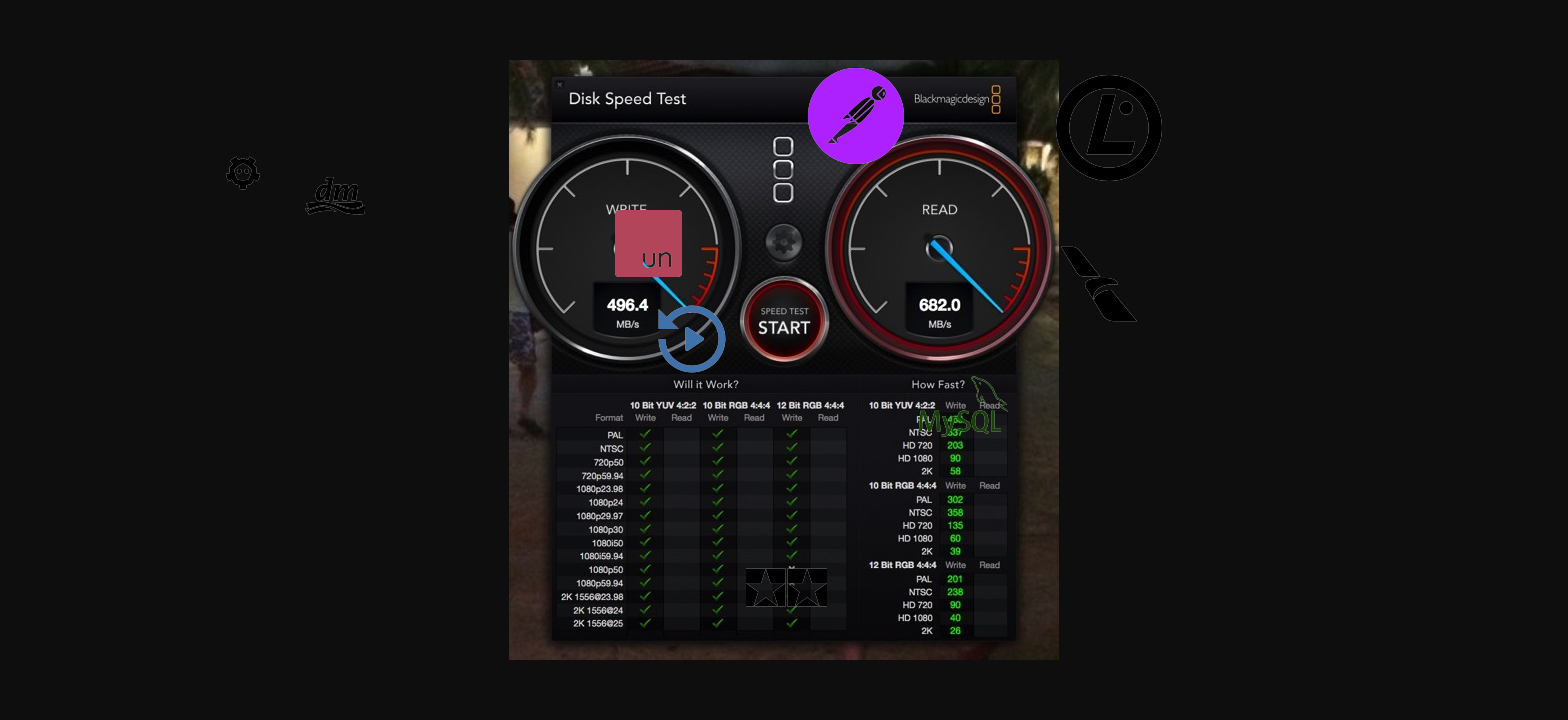  What do you see at coordinates (963, 406) in the screenshot?
I see `MySQL database service or connection` at bounding box center [963, 406].